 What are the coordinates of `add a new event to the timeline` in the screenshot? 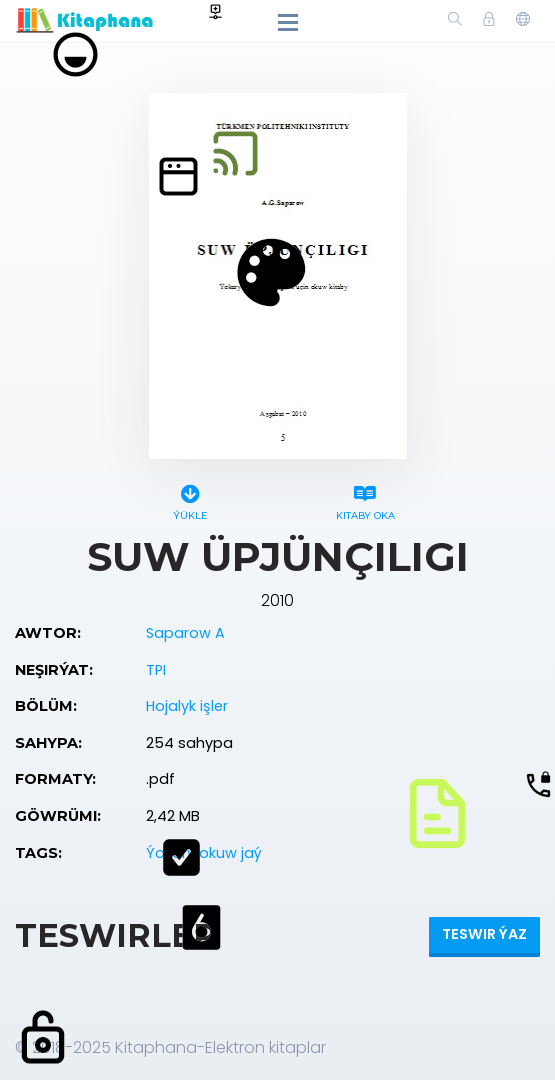 It's located at (215, 11).